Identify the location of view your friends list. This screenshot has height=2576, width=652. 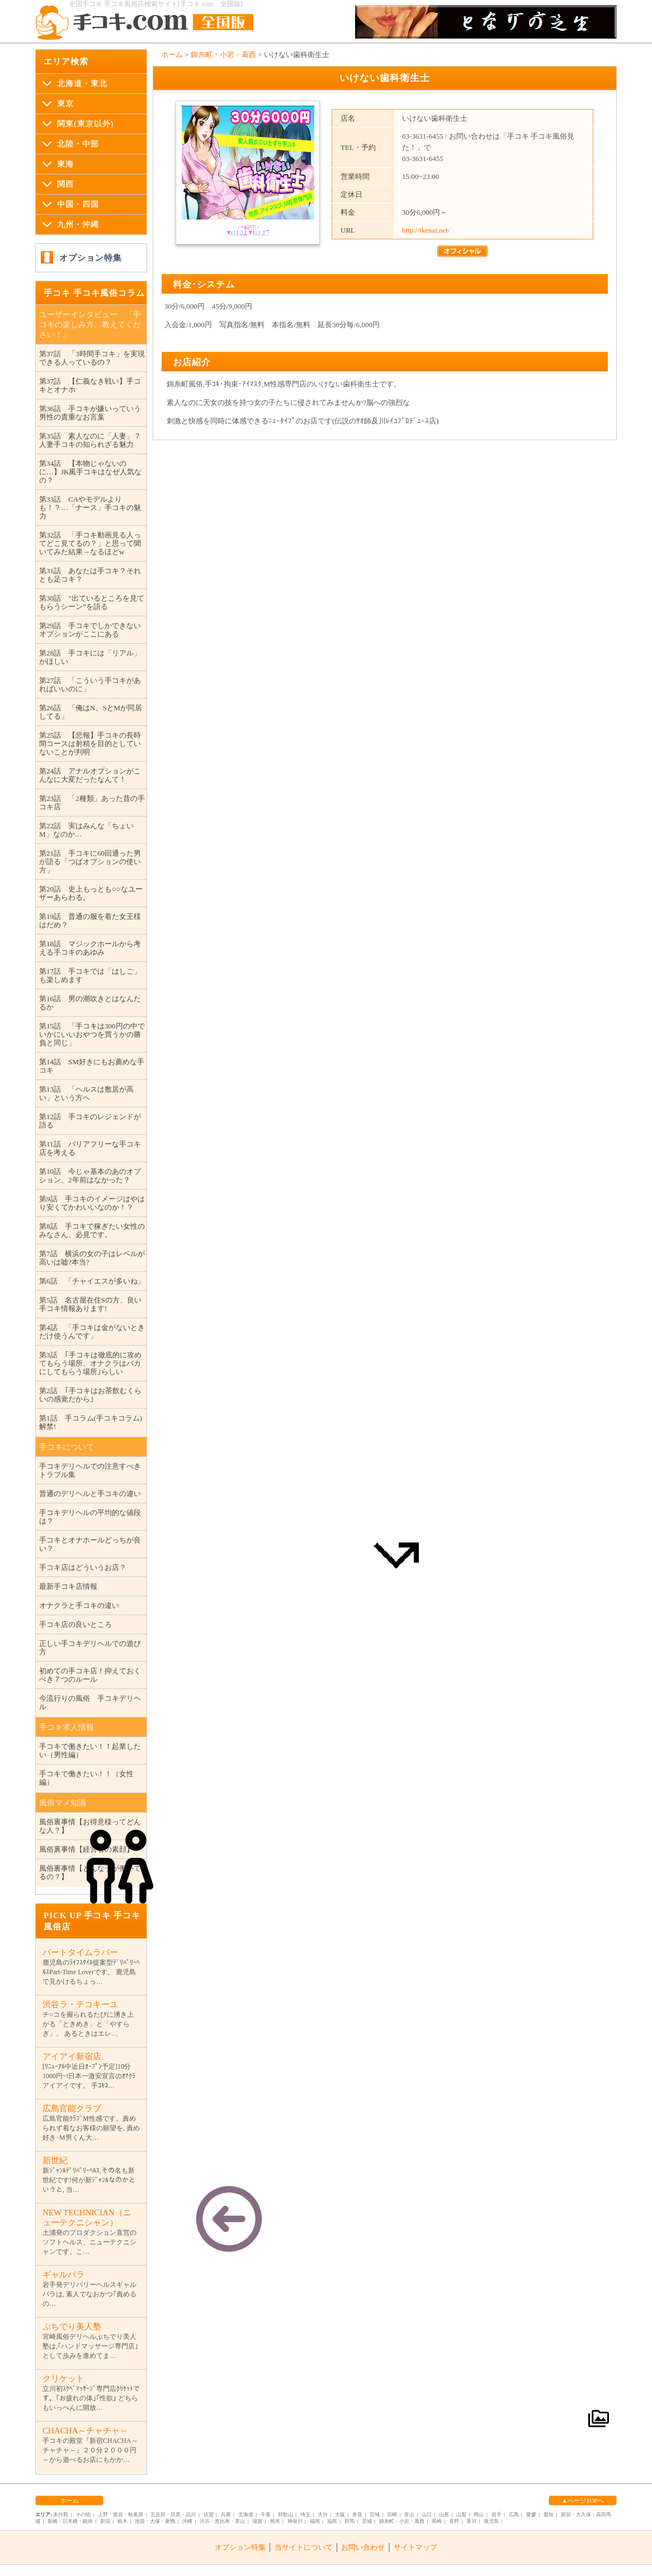
(118, 1865).